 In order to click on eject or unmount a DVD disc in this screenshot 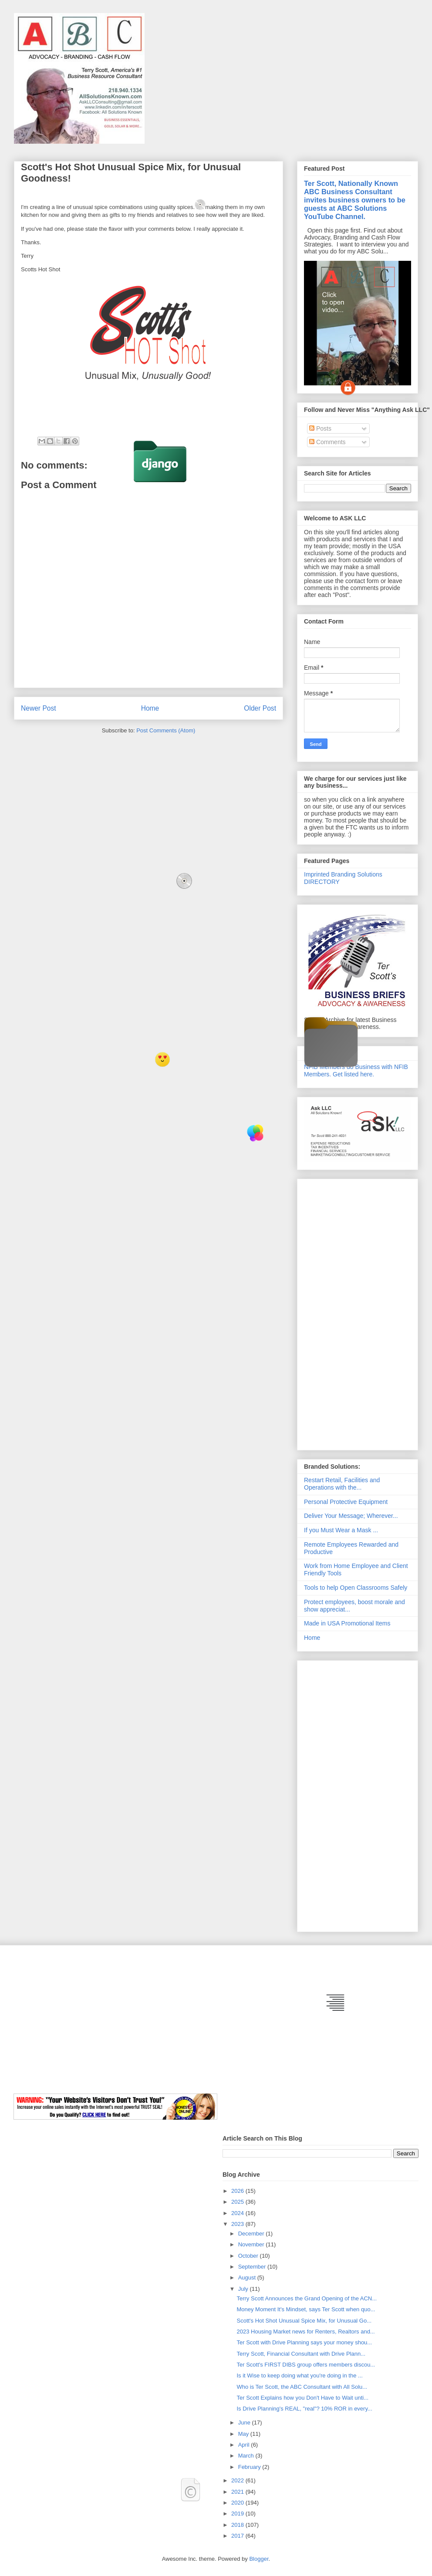, I will do `click(200, 204)`.